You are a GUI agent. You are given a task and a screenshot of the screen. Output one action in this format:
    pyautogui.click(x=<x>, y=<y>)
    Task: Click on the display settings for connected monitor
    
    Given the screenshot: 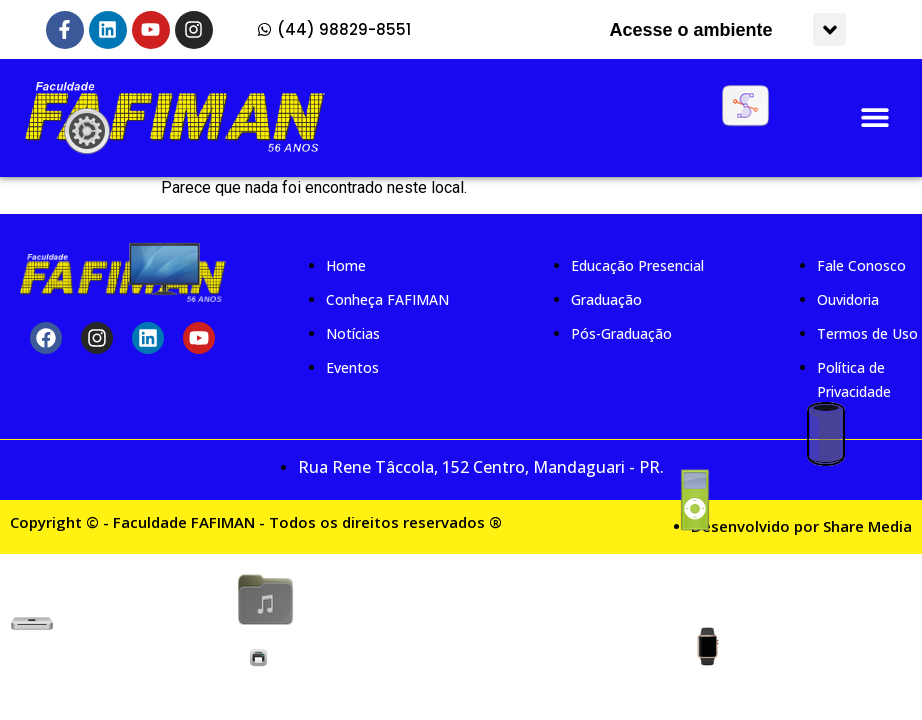 What is the action you would take?
    pyautogui.click(x=164, y=261)
    